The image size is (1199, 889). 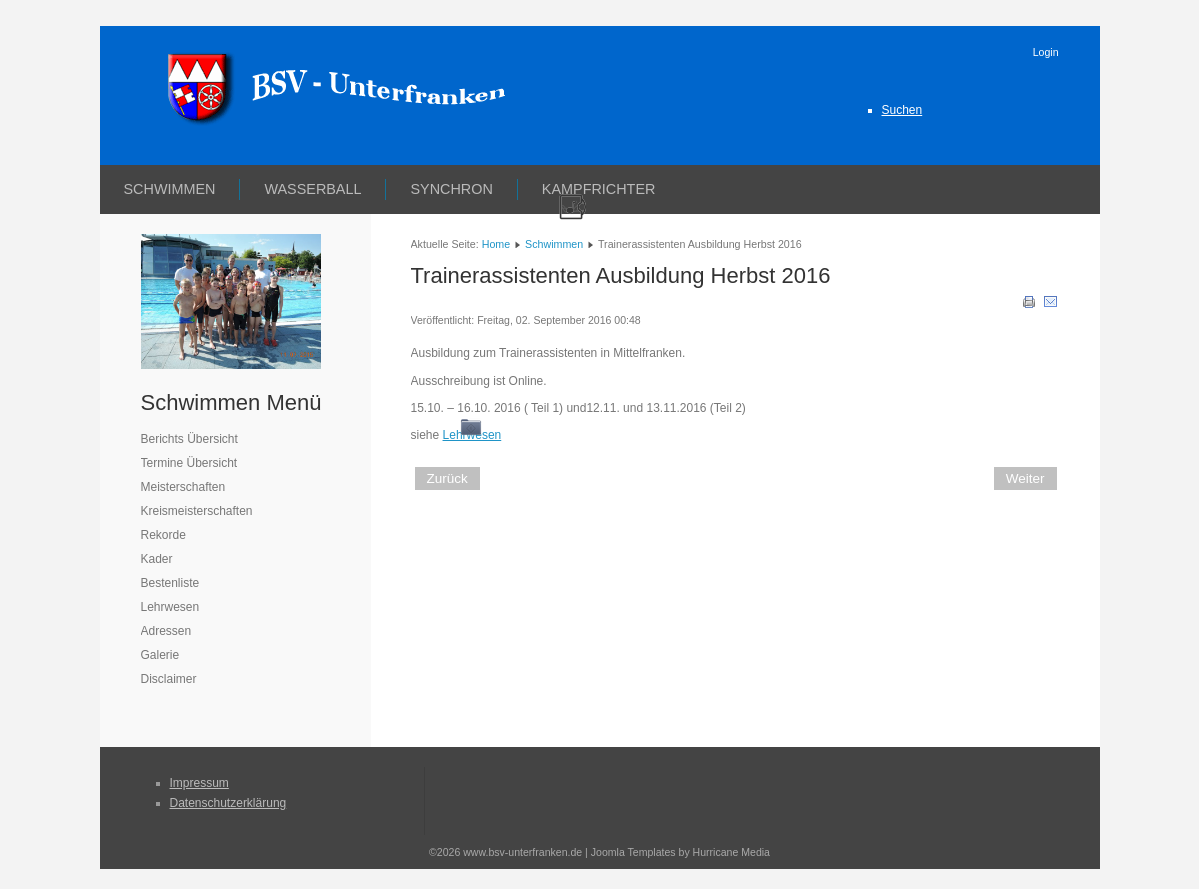 I want to click on access public or shared files folder, so click(x=471, y=427).